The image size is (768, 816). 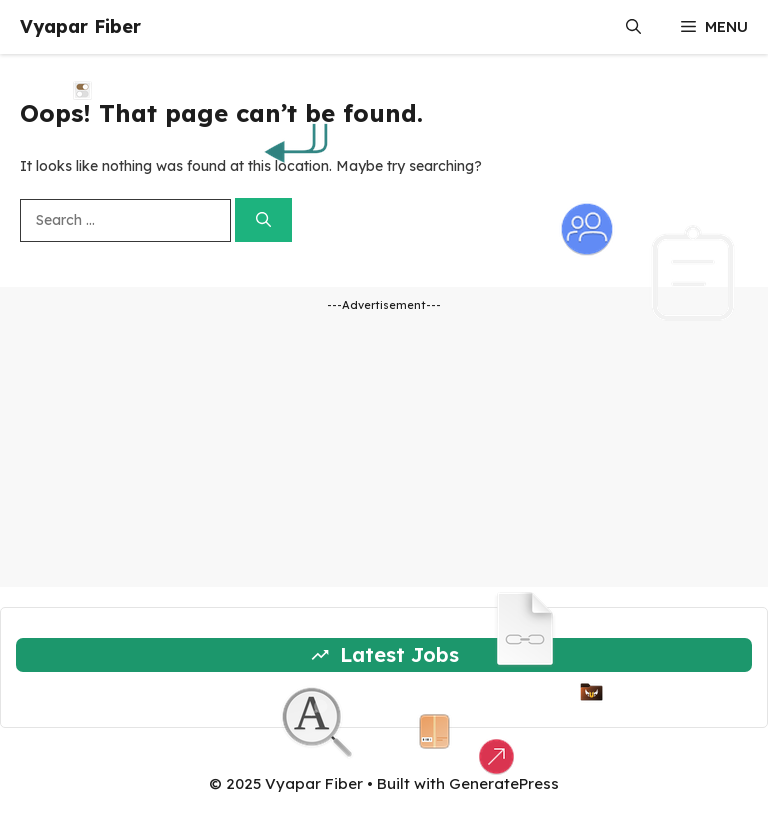 I want to click on search for text or content, so click(x=316, y=721).